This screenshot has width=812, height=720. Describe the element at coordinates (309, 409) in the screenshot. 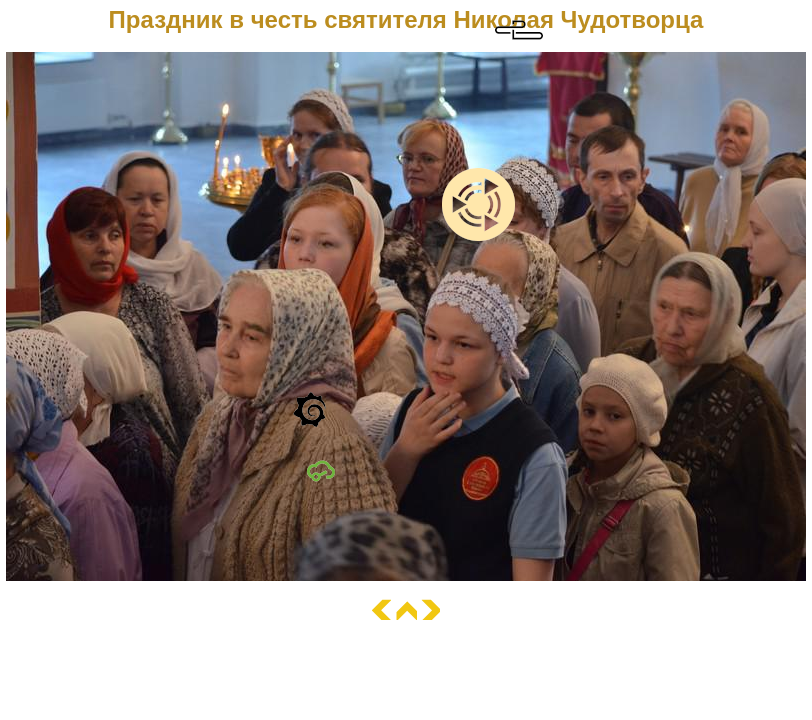

I see `open grafana dashboard` at that location.